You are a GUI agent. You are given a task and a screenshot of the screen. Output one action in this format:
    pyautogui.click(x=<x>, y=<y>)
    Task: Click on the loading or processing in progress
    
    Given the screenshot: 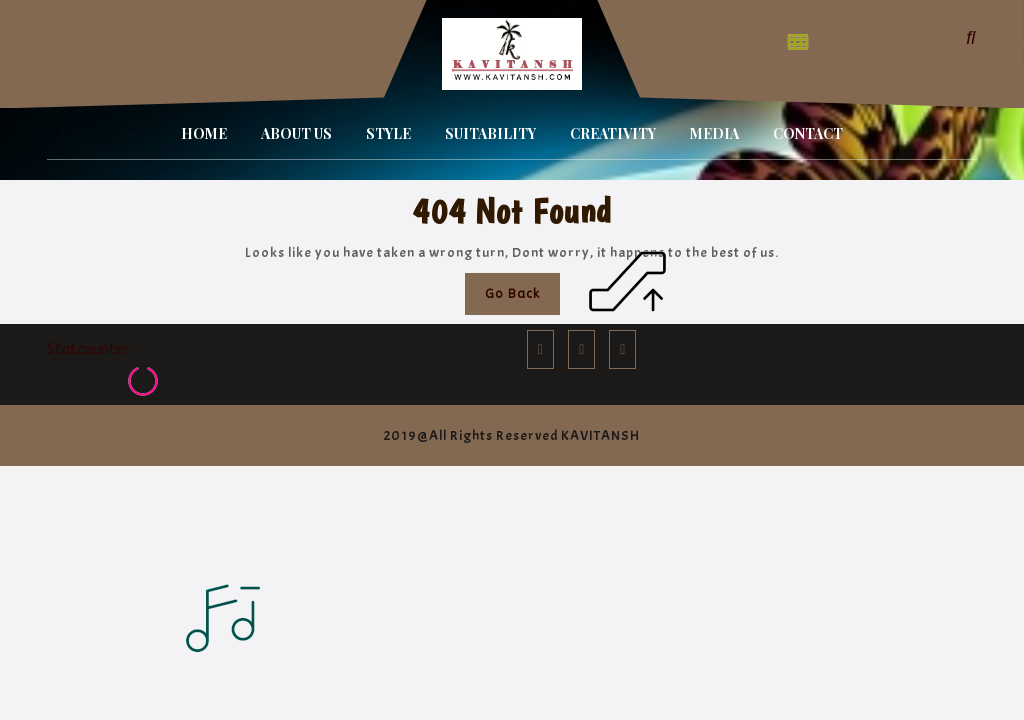 What is the action you would take?
    pyautogui.click(x=143, y=381)
    